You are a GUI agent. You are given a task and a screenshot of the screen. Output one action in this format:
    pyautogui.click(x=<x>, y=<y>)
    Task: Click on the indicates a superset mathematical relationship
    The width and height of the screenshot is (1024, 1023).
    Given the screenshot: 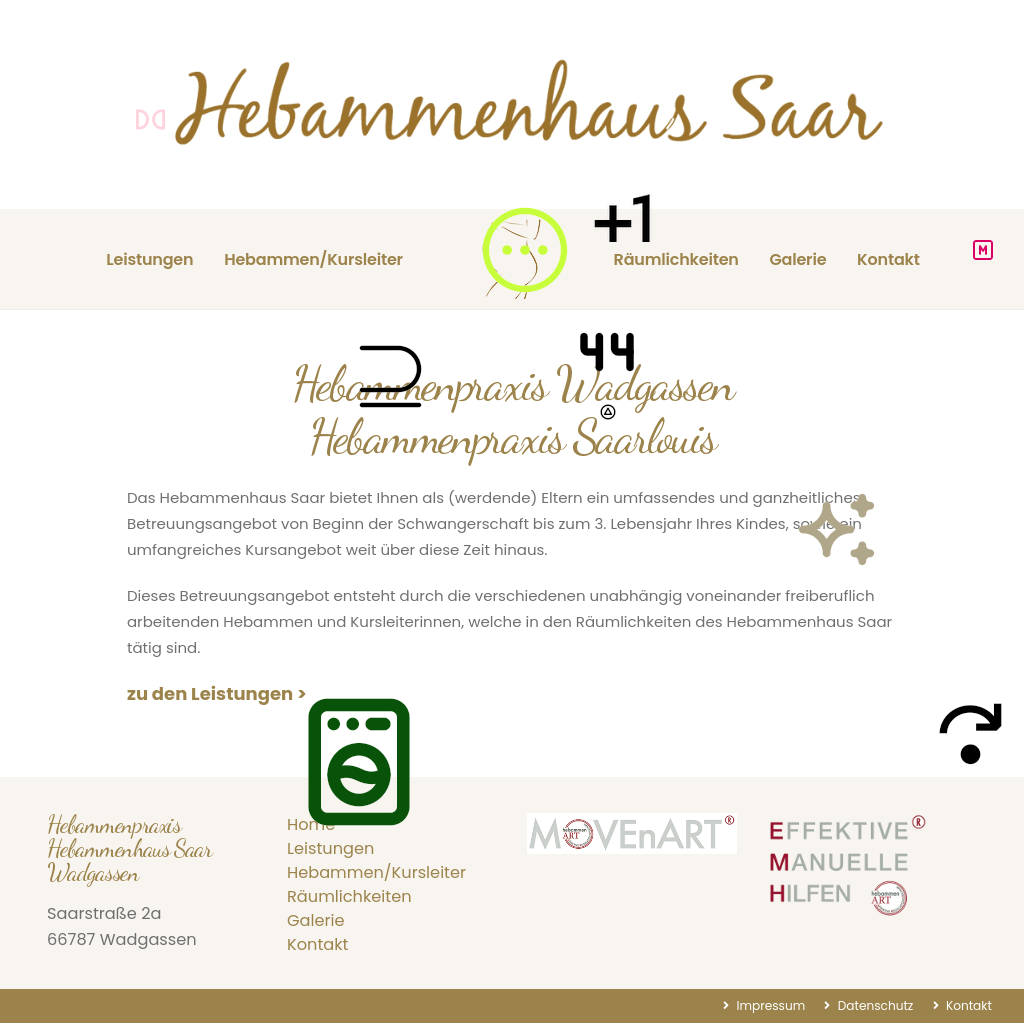 What is the action you would take?
    pyautogui.click(x=389, y=378)
    